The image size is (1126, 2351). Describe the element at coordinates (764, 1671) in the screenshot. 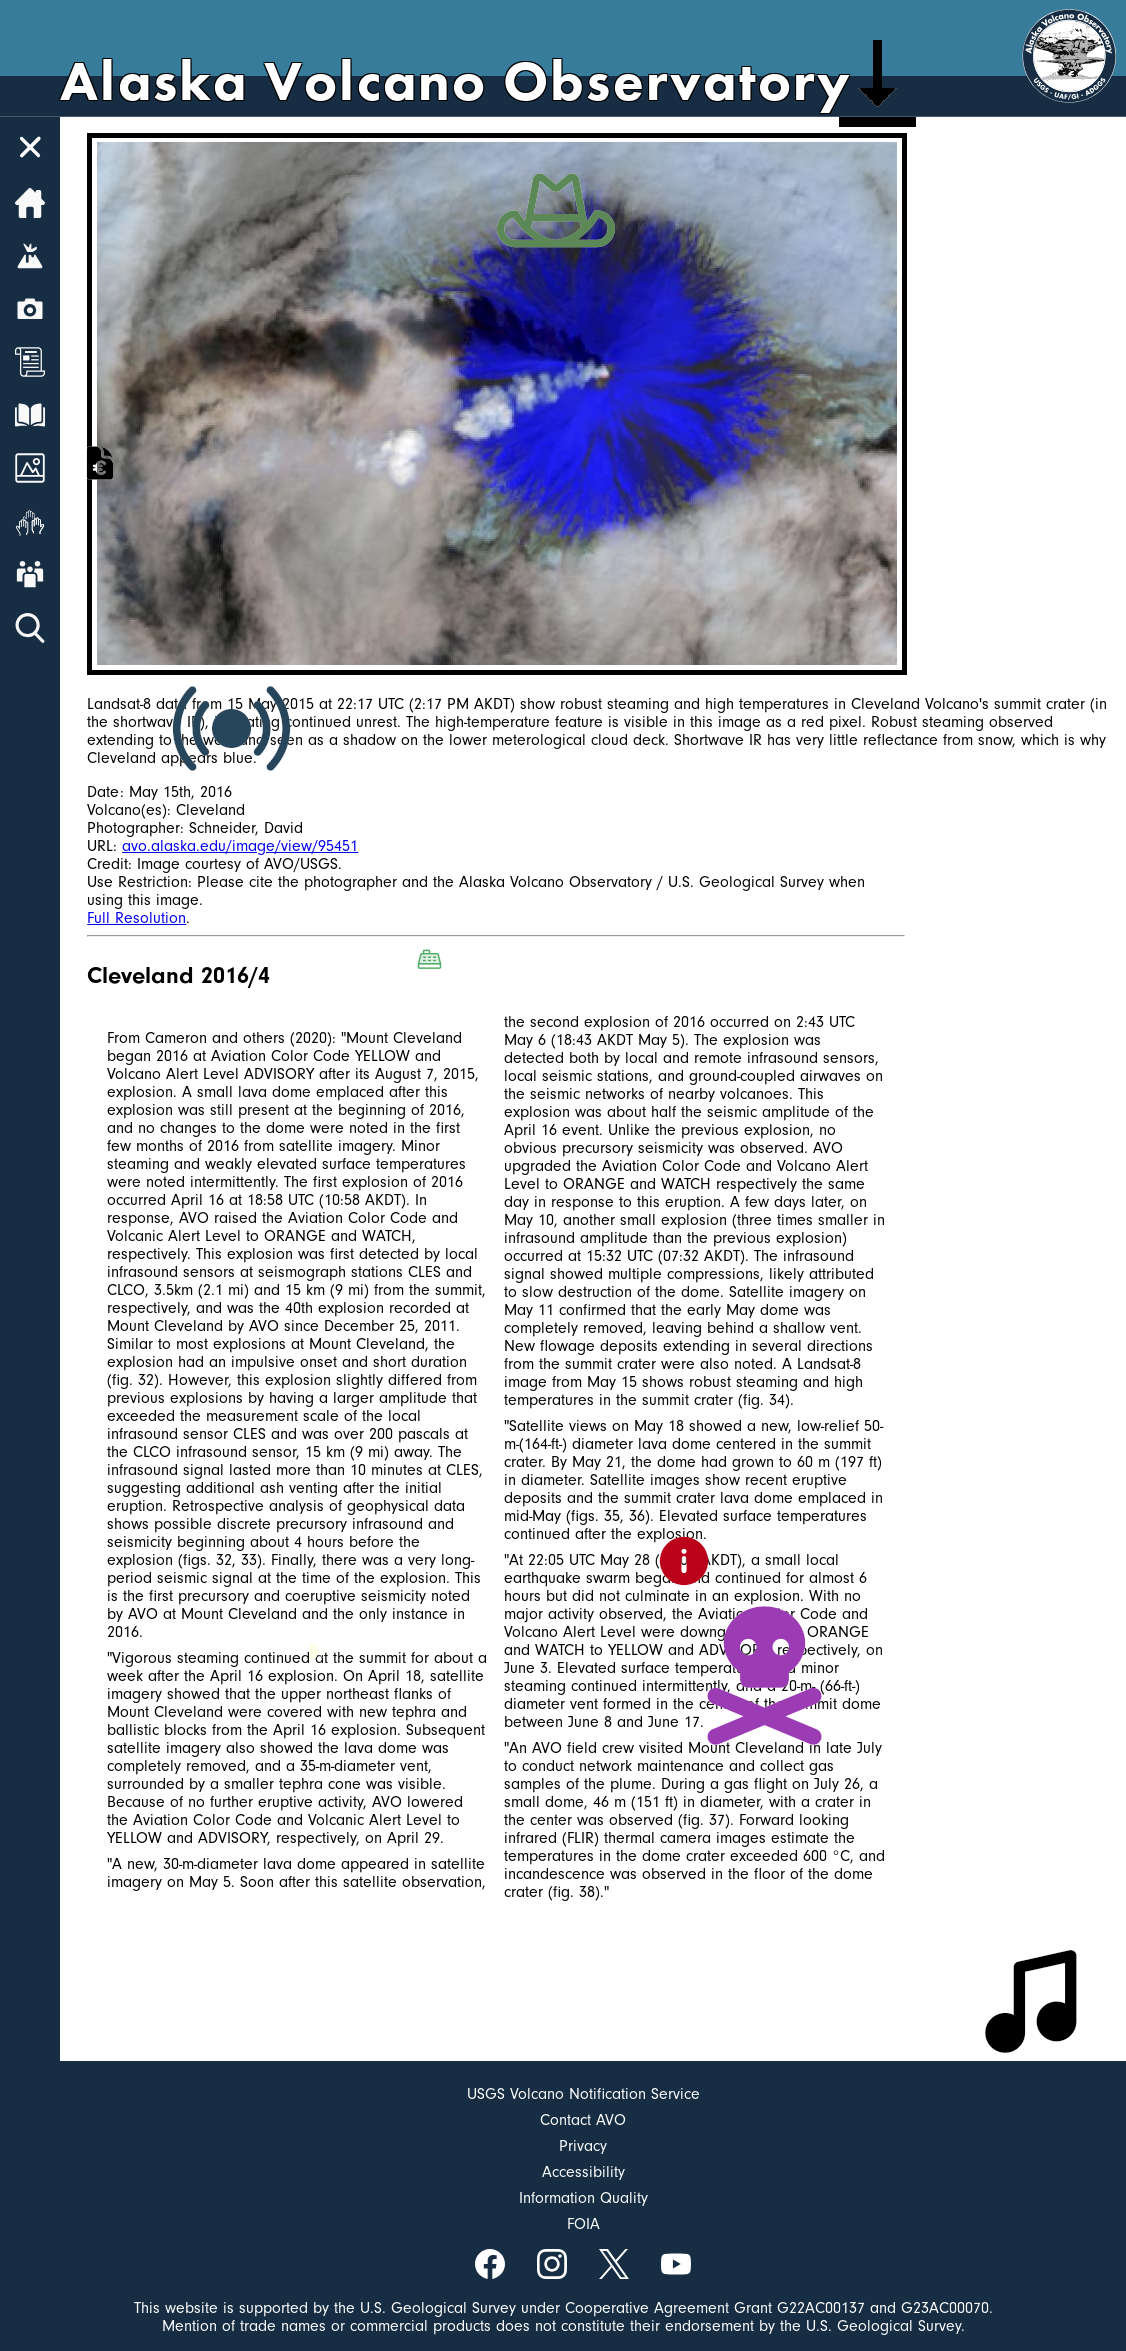

I see `indicates dangerous or hazardous content` at that location.